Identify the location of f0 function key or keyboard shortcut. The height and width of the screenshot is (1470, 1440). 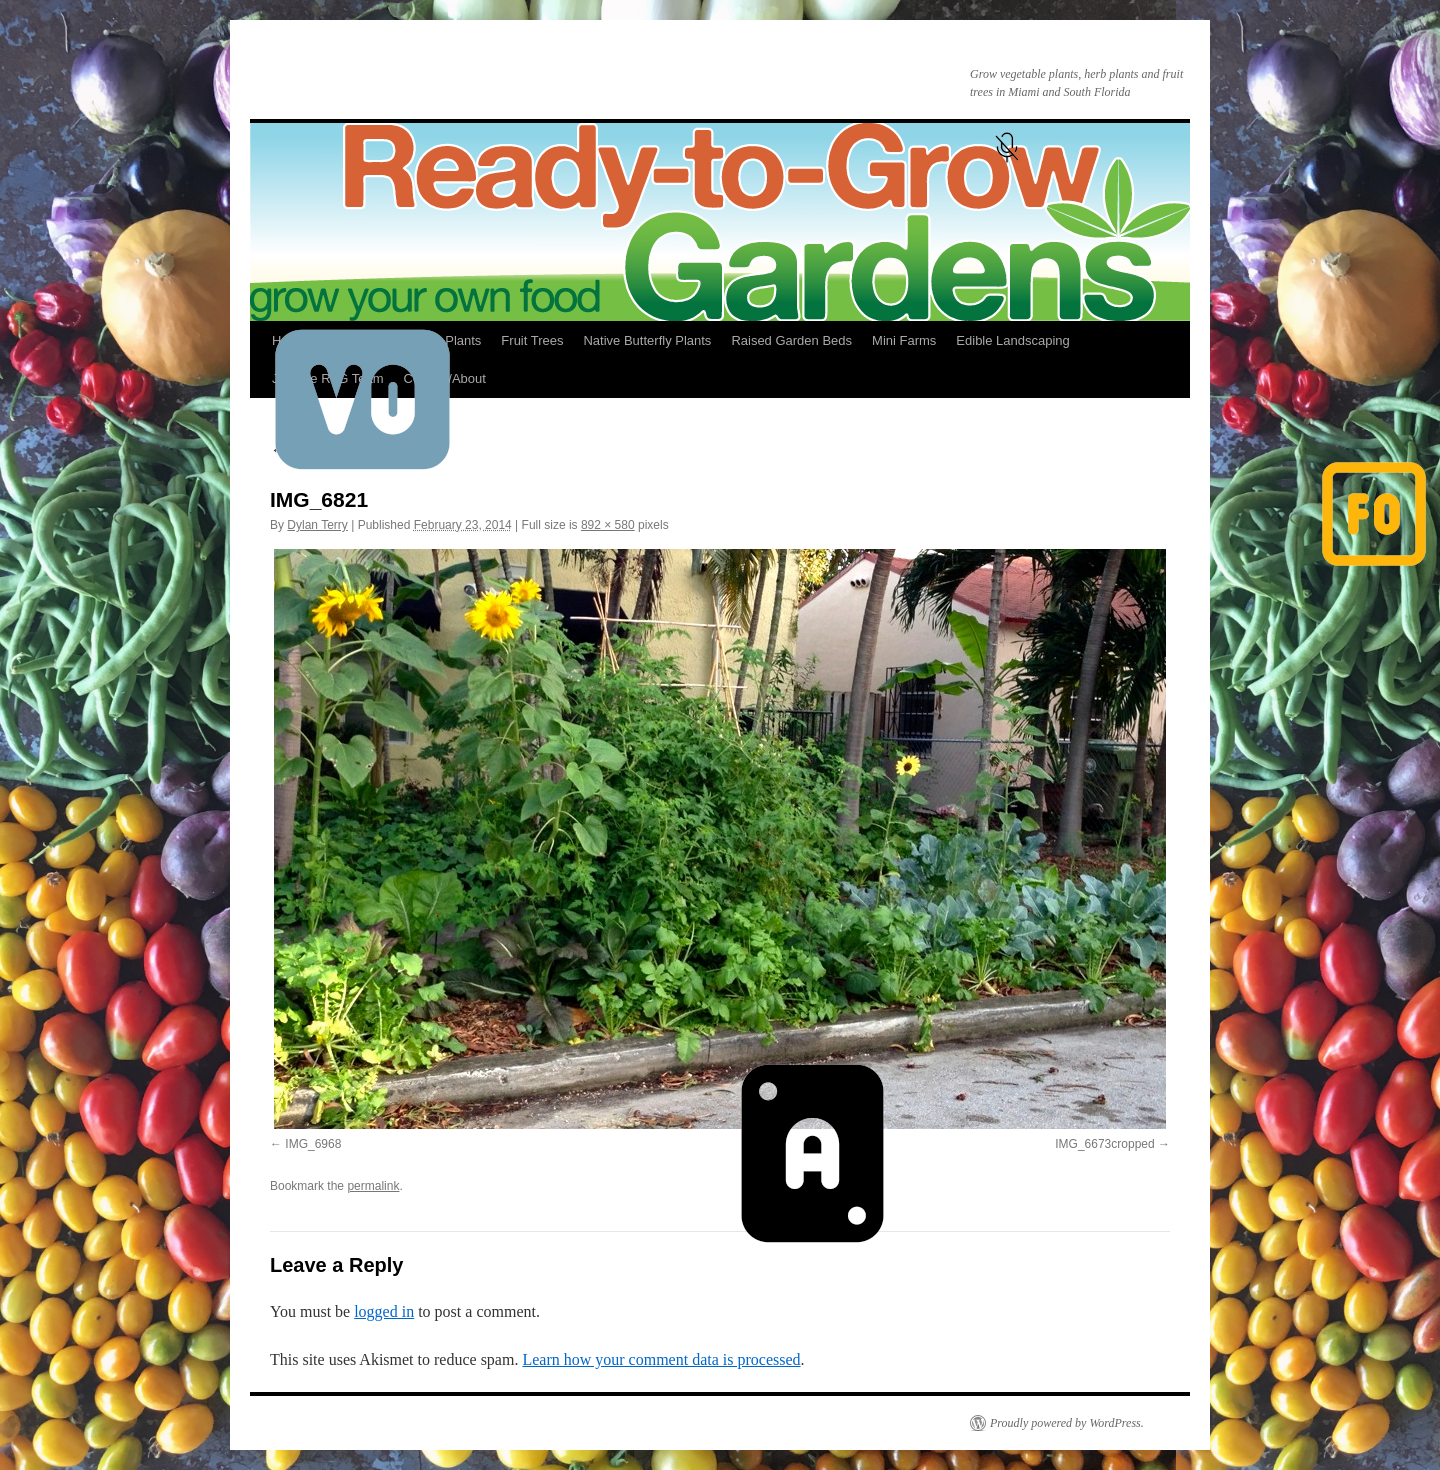
(1374, 514).